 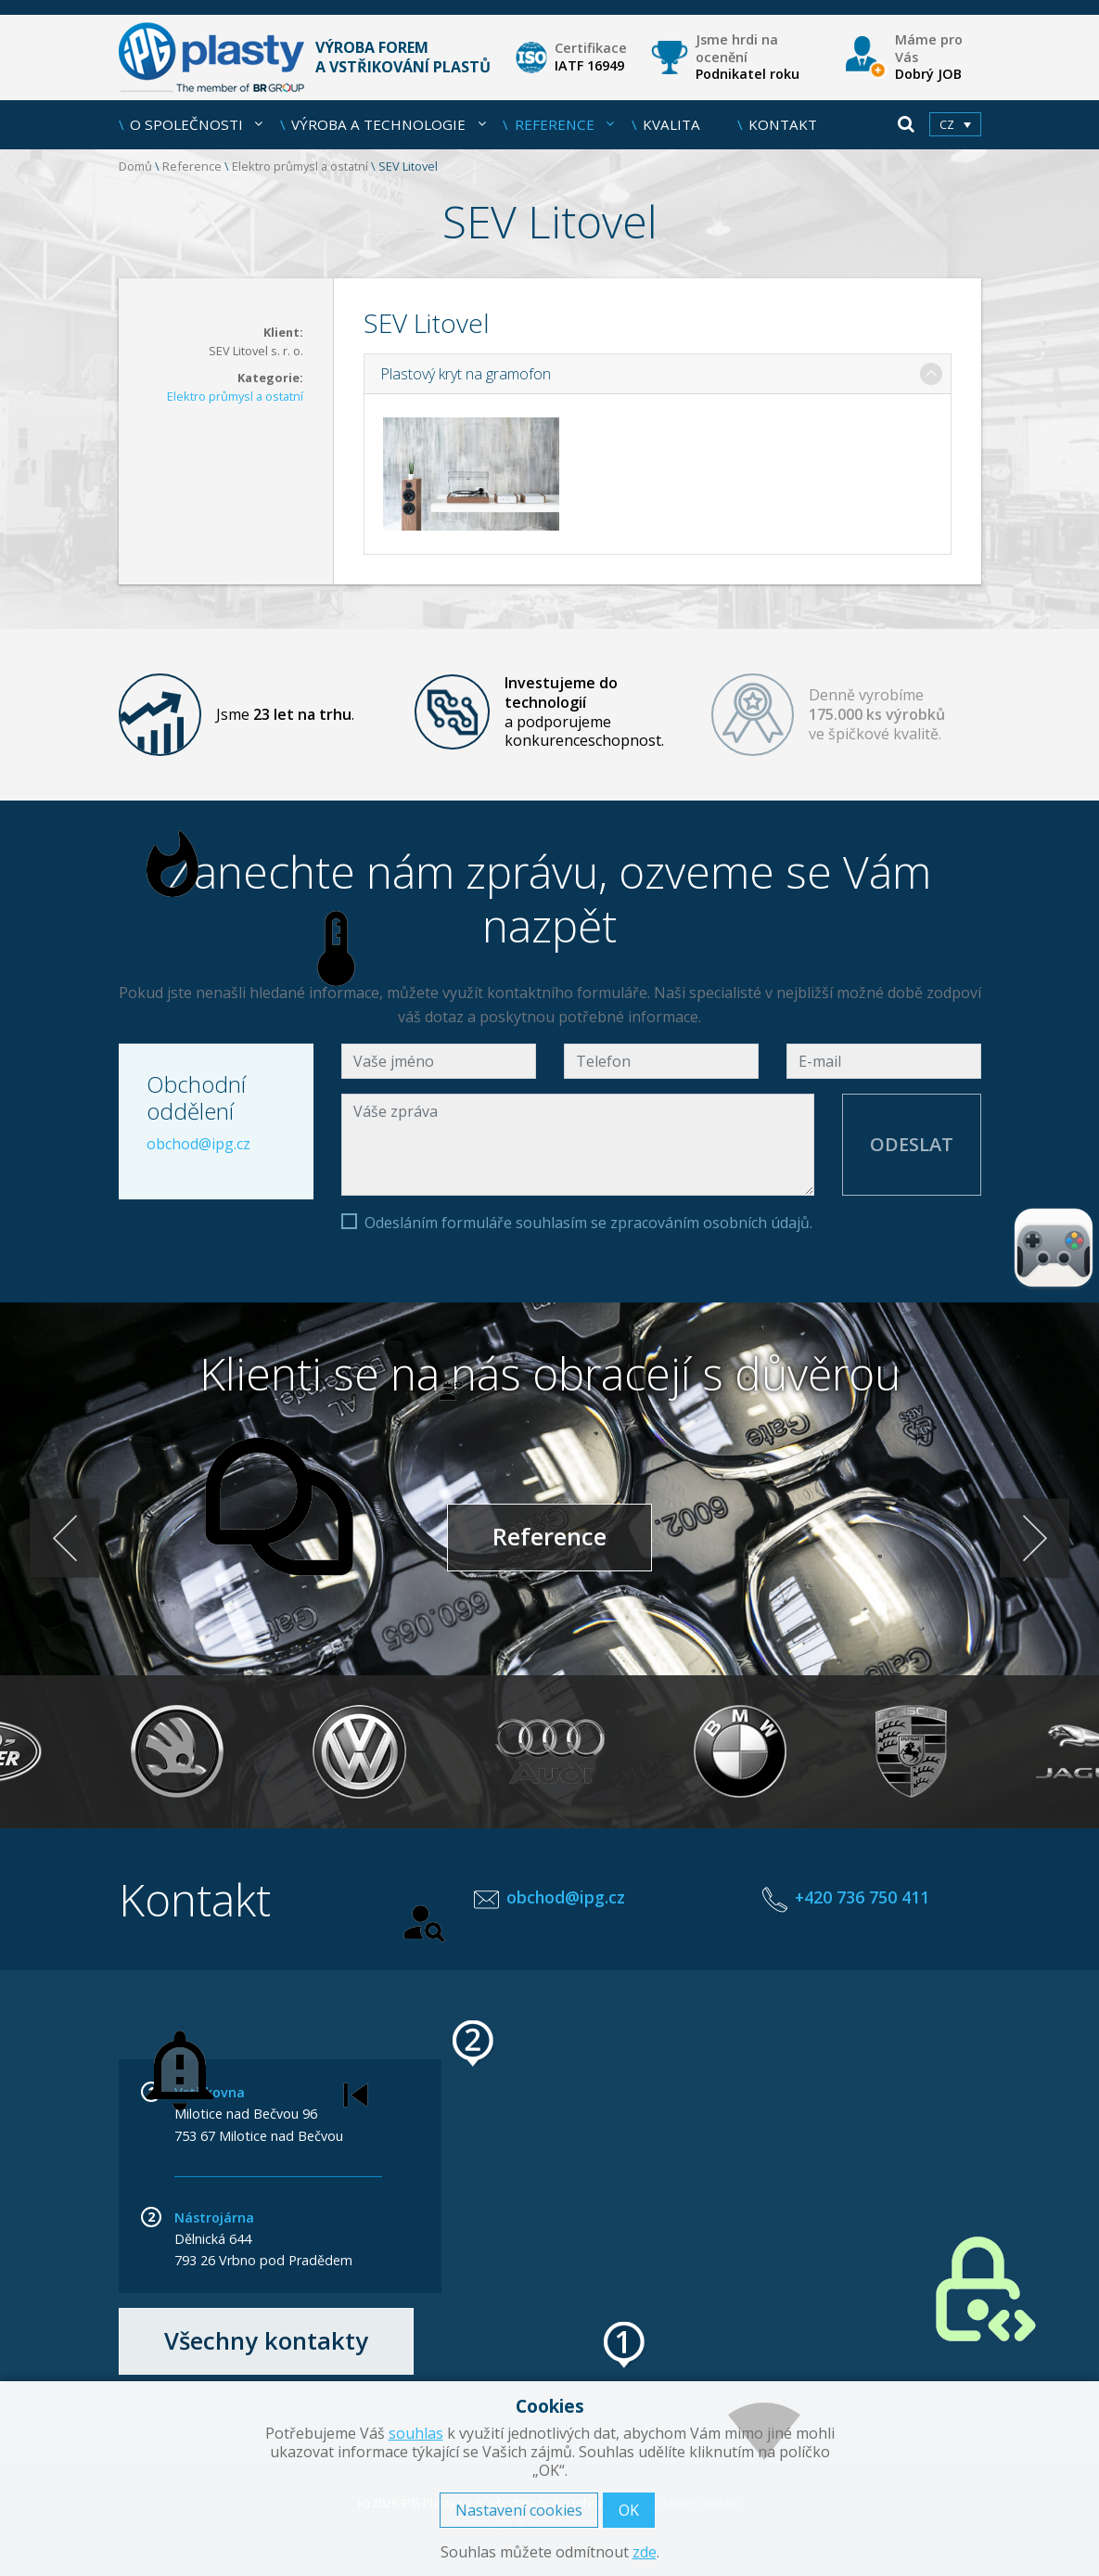 What do you see at coordinates (425, 1922) in the screenshot?
I see `search for a person or contact` at bounding box center [425, 1922].